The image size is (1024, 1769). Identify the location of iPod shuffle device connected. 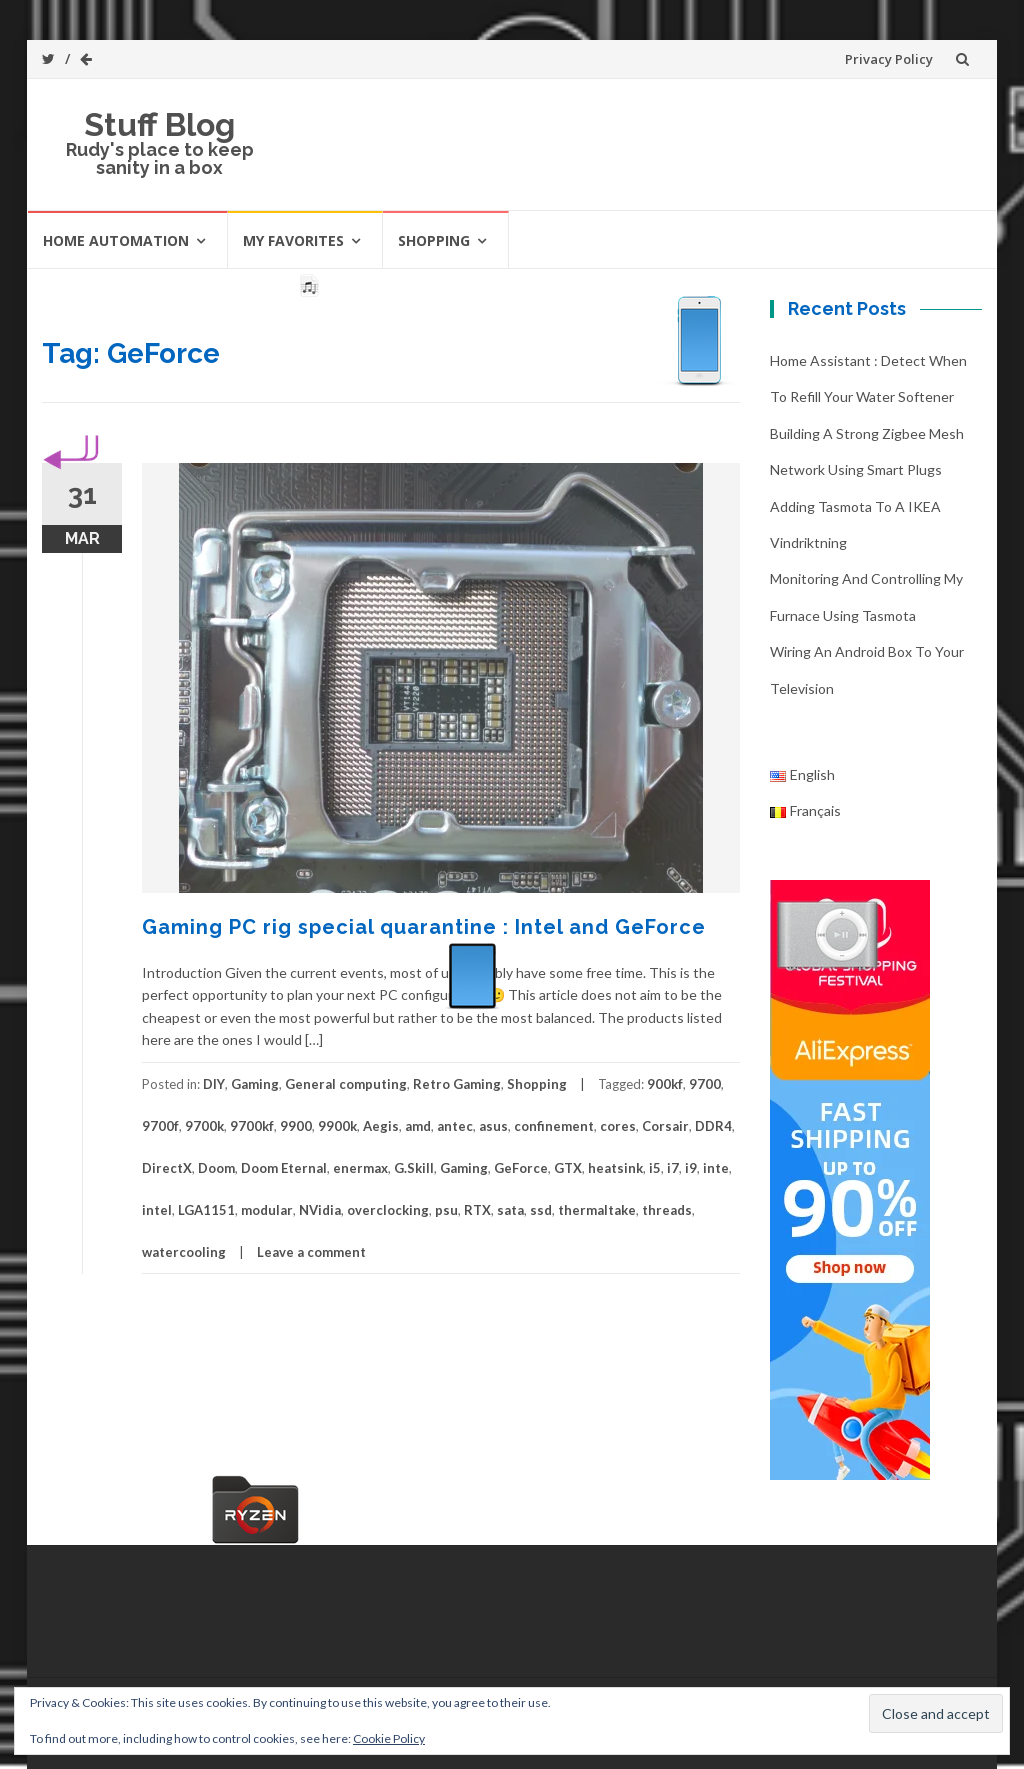
(827, 916).